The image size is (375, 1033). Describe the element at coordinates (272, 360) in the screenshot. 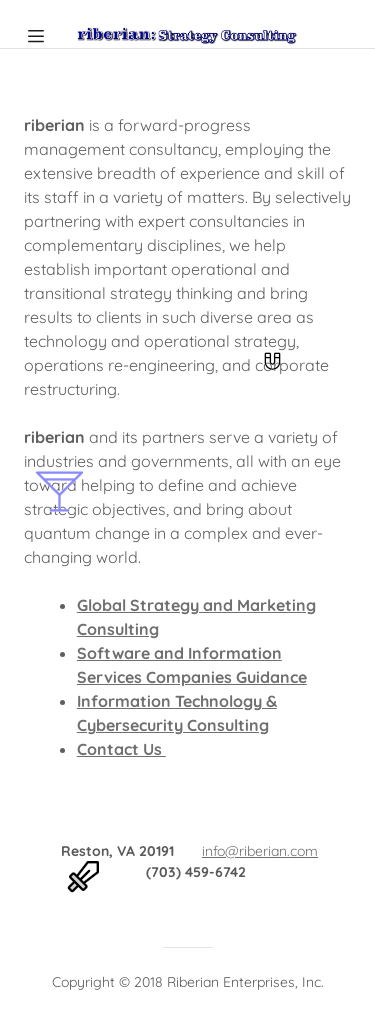

I see `activate magnetic snap or alignment tool` at that location.